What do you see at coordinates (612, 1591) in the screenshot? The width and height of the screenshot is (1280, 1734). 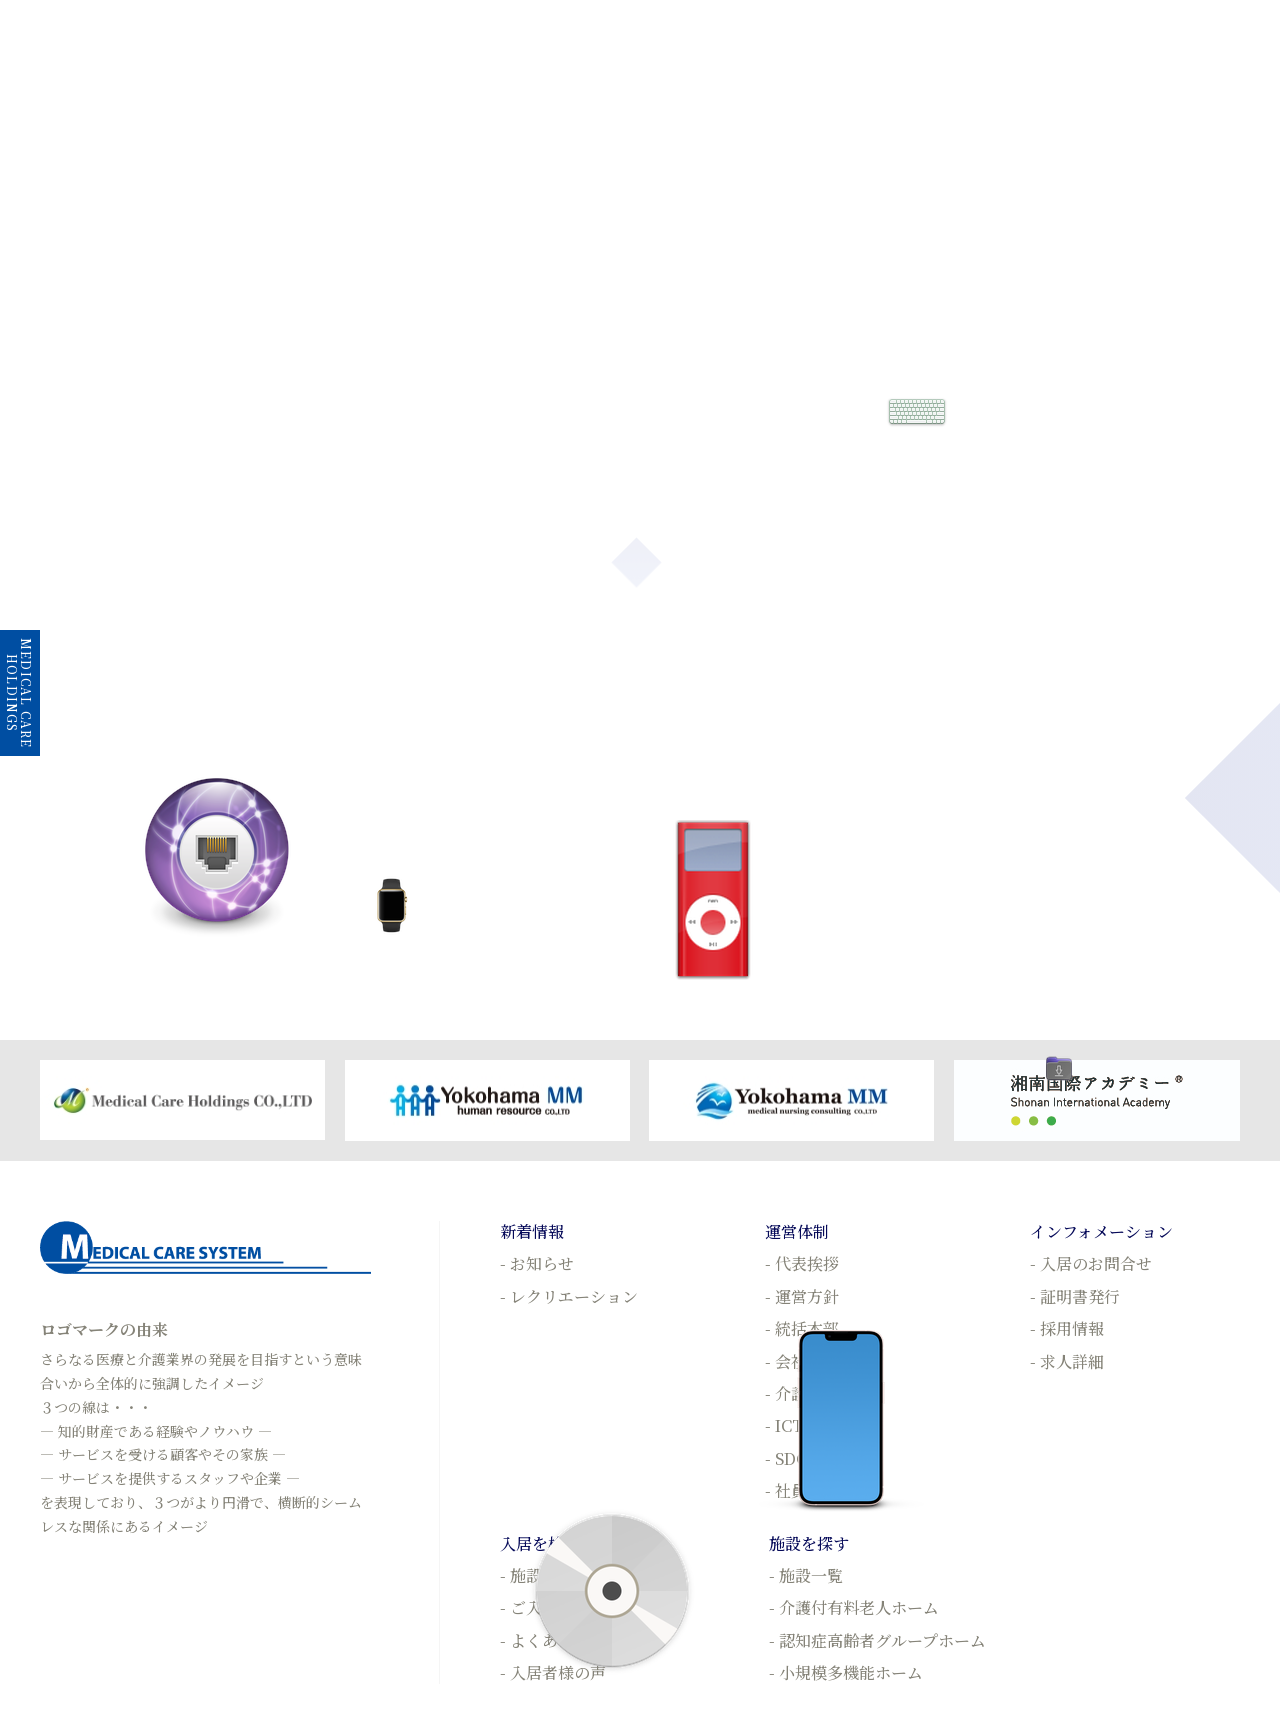 I see `indicates a DVD or optical disc drive` at bounding box center [612, 1591].